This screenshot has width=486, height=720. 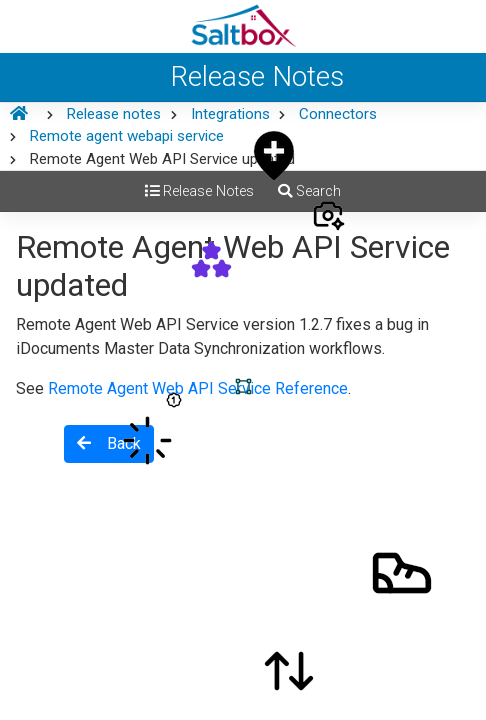 I want to click on apply AI-powered photo enhancement, so click(x=328, y=214).